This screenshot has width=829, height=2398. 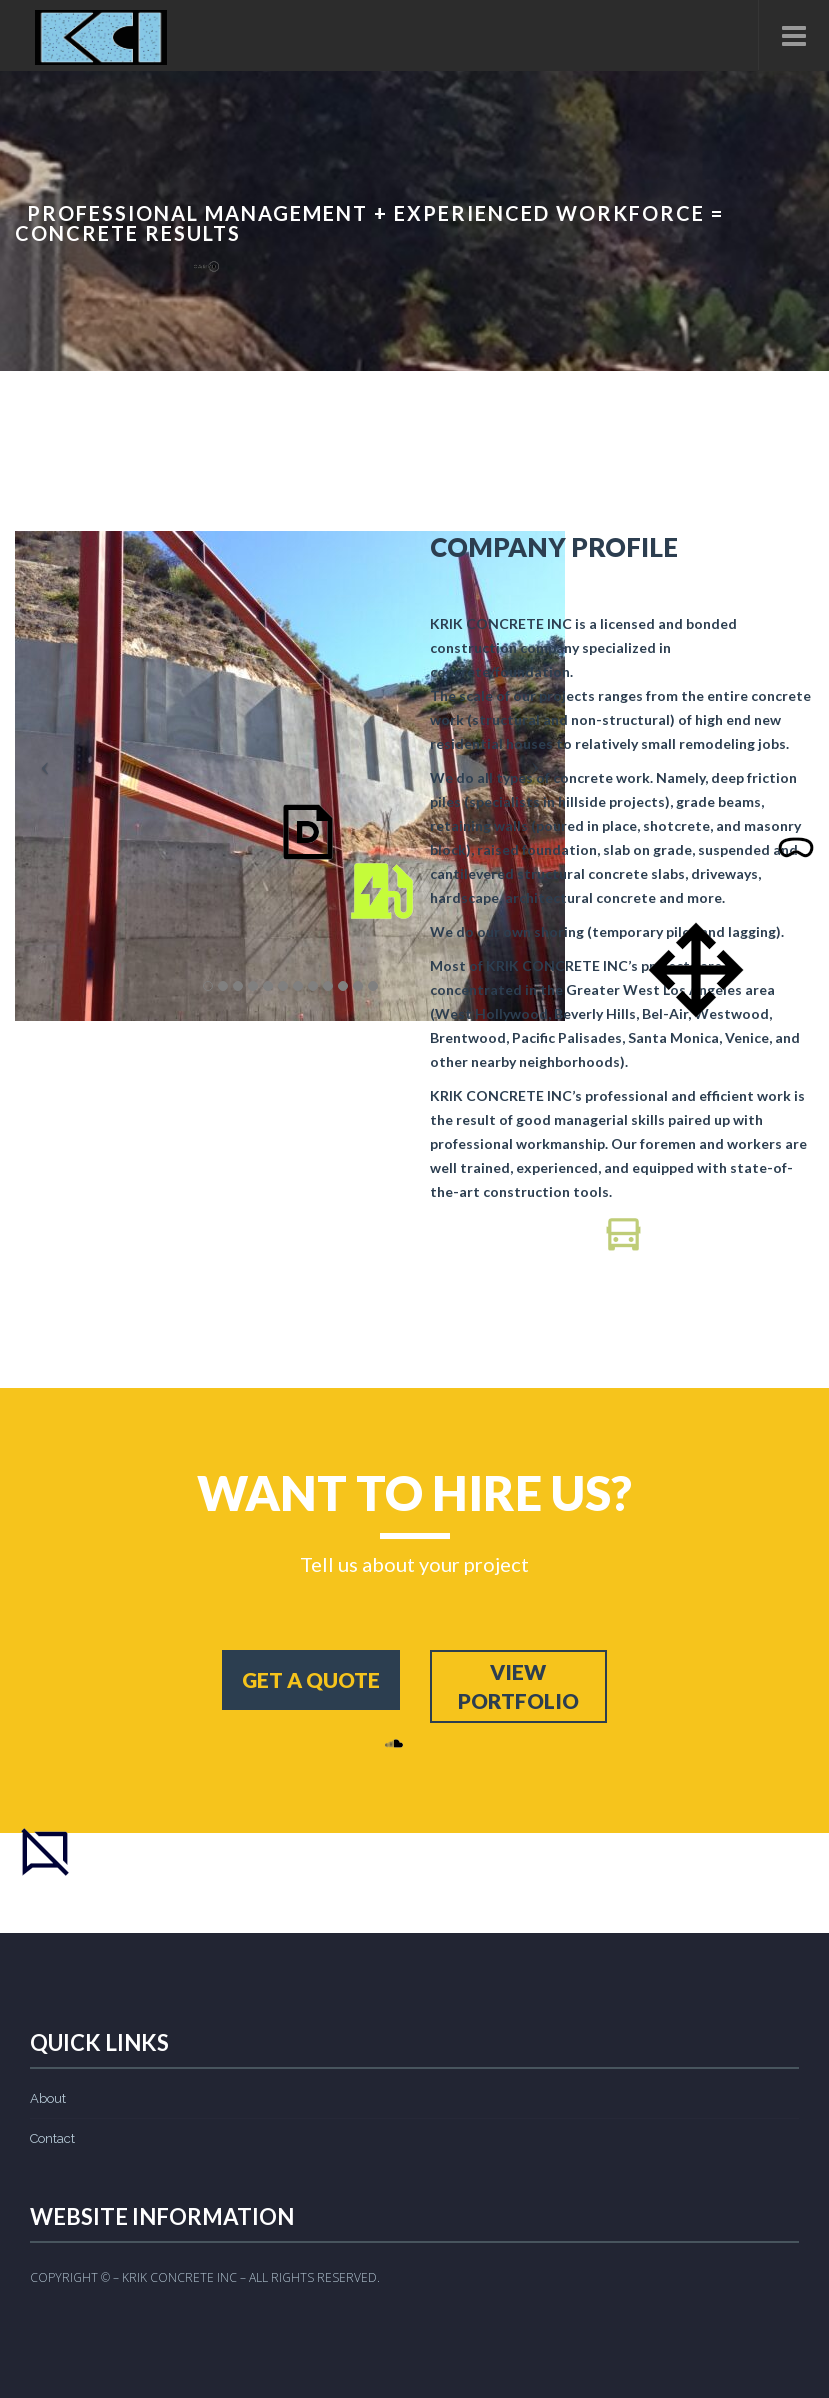 I want to click on find nearby EV charging stations, so click(x=382, y=891).